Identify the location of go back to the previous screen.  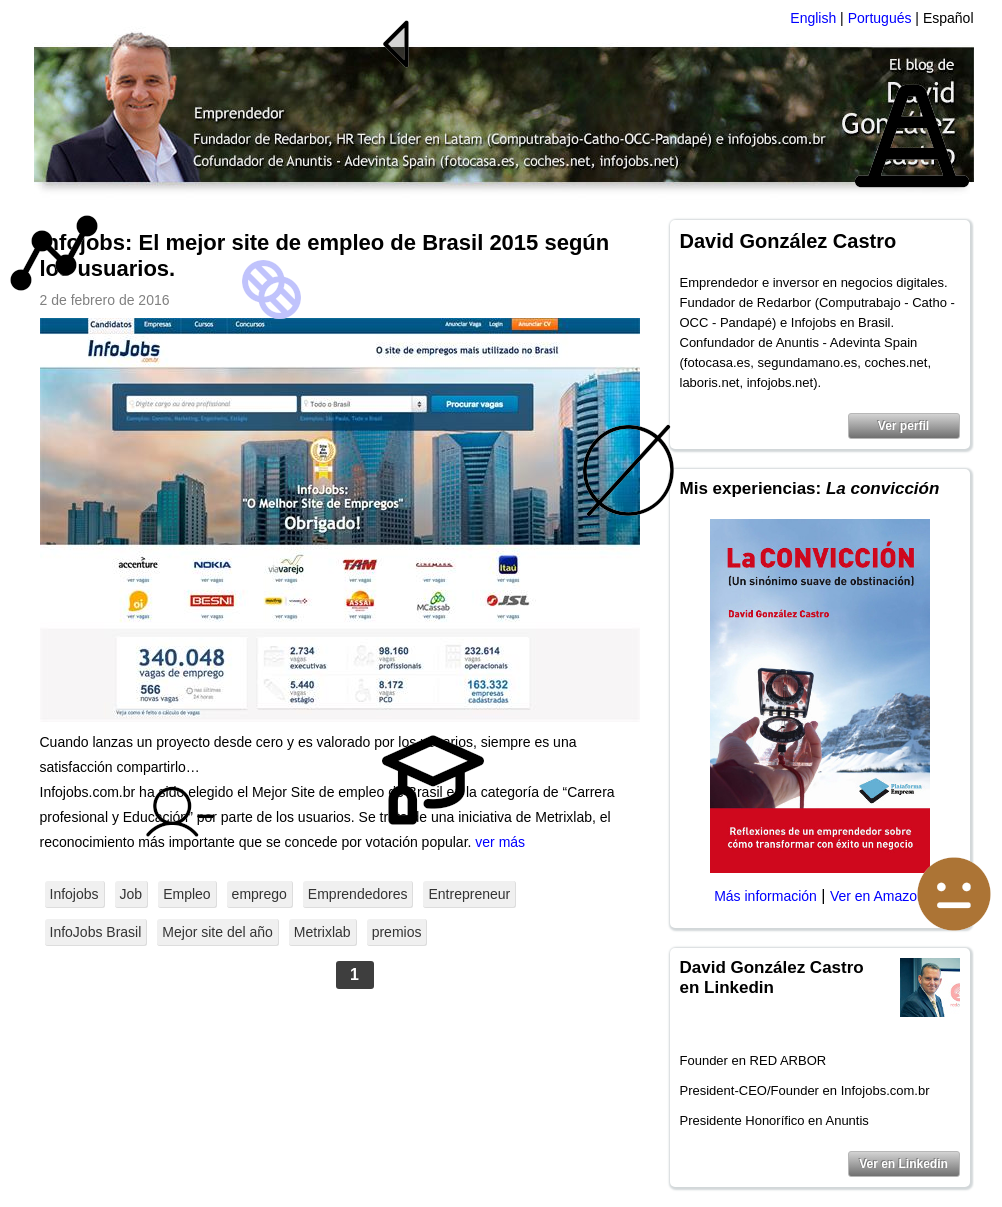
(398, 44).